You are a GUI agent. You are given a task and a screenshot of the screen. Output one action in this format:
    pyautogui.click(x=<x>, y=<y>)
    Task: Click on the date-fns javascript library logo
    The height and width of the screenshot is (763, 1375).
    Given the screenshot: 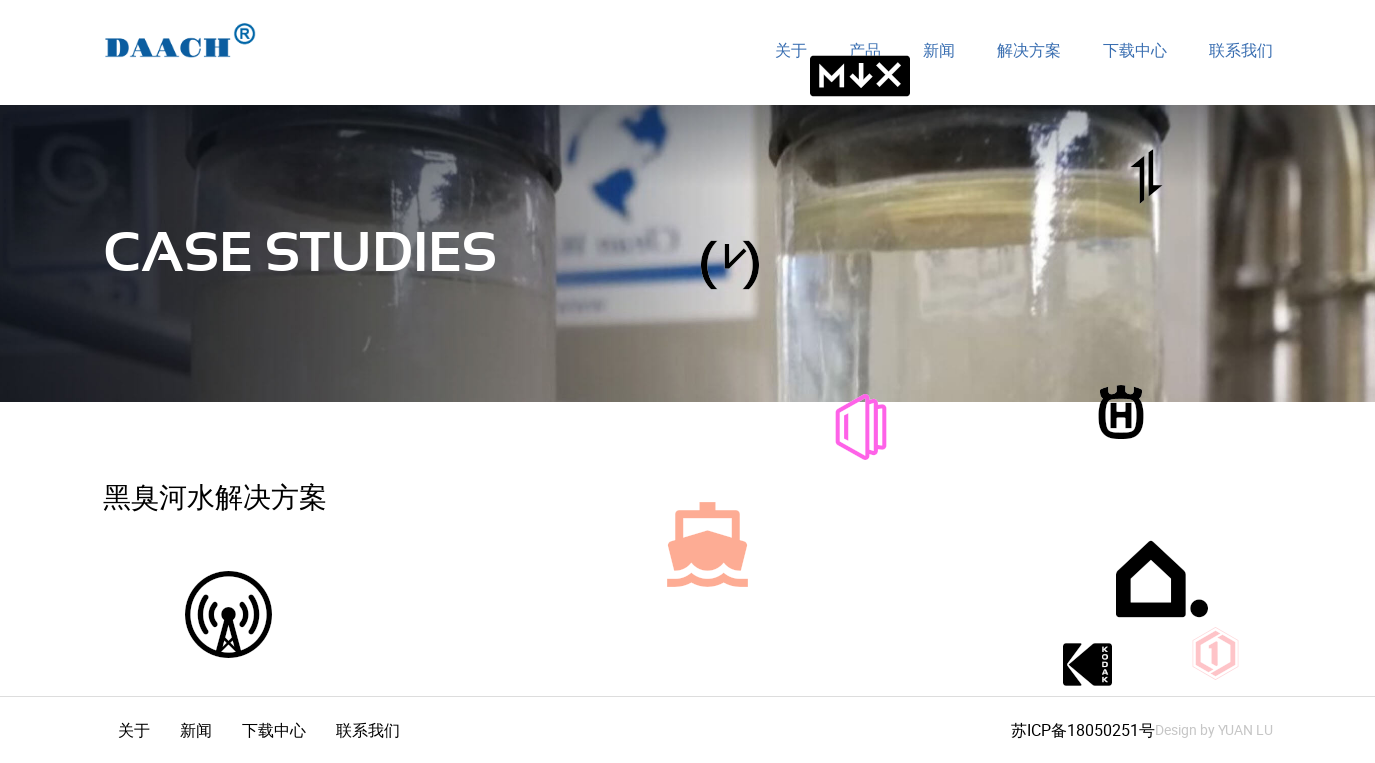 What is the action you would take?
    pyautogui.click(x=730, y=265)
    